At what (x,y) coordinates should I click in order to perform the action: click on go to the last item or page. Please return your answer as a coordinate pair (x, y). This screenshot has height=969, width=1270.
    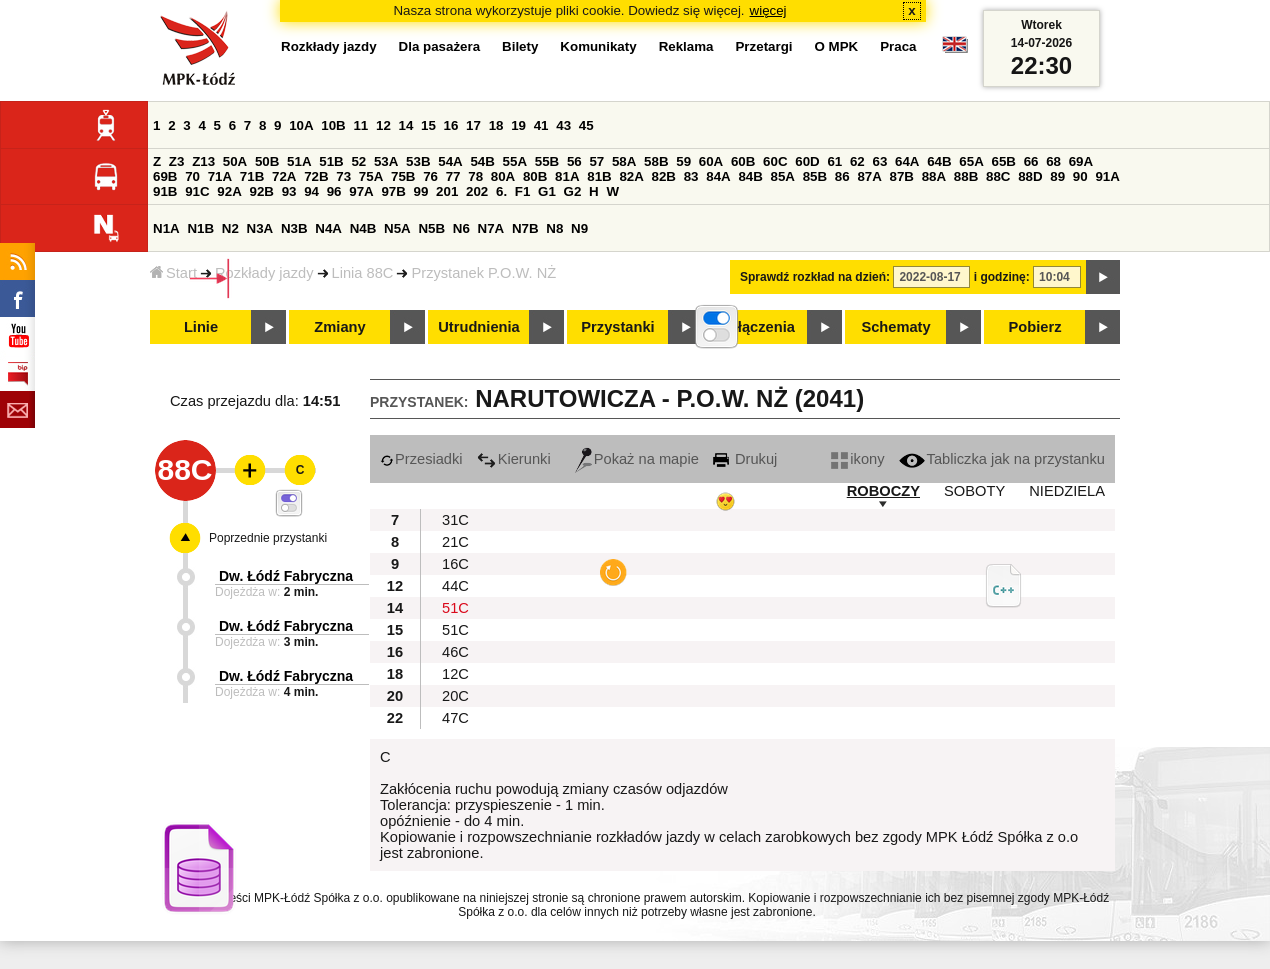
    Looking at the image, I should click on (209, 278).